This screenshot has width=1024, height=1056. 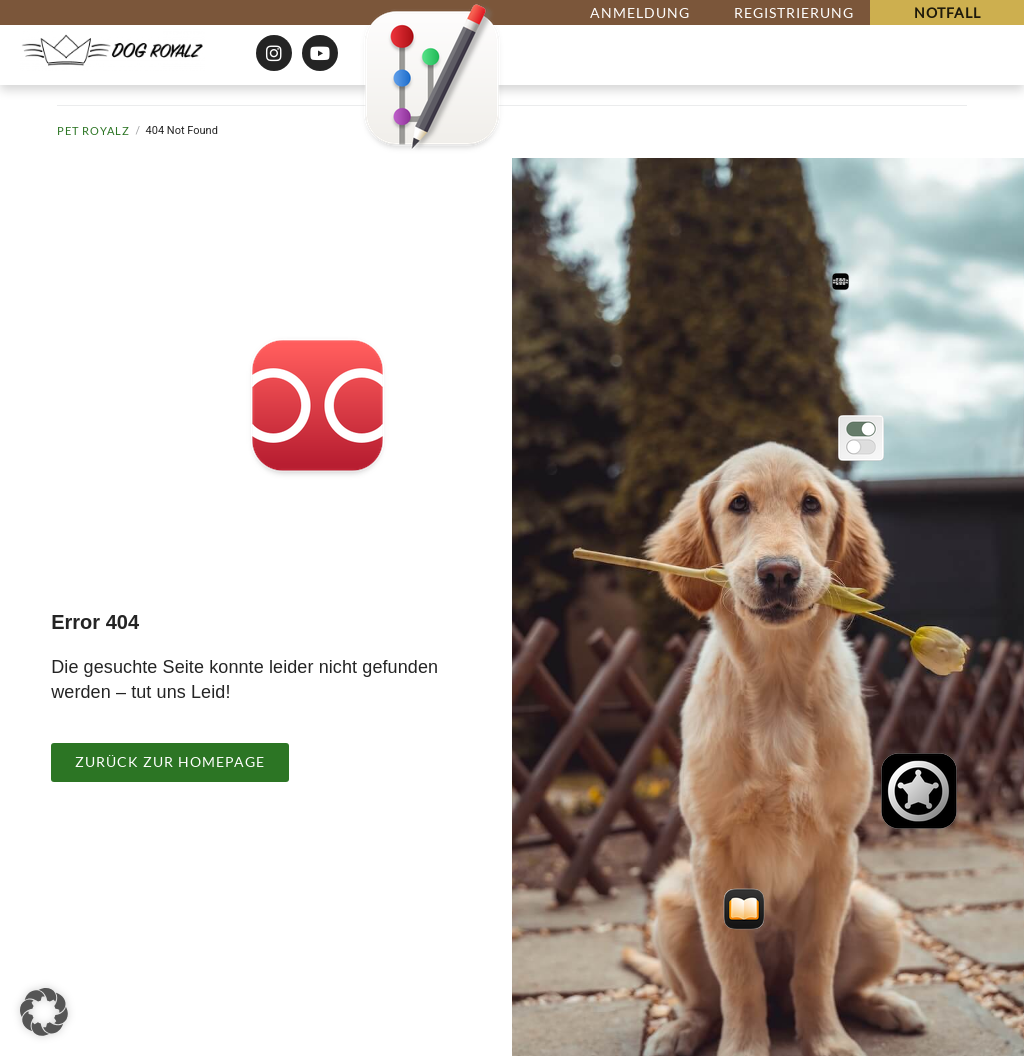 I want to click on open Double Commander file manager, so click(x=317, y=405).